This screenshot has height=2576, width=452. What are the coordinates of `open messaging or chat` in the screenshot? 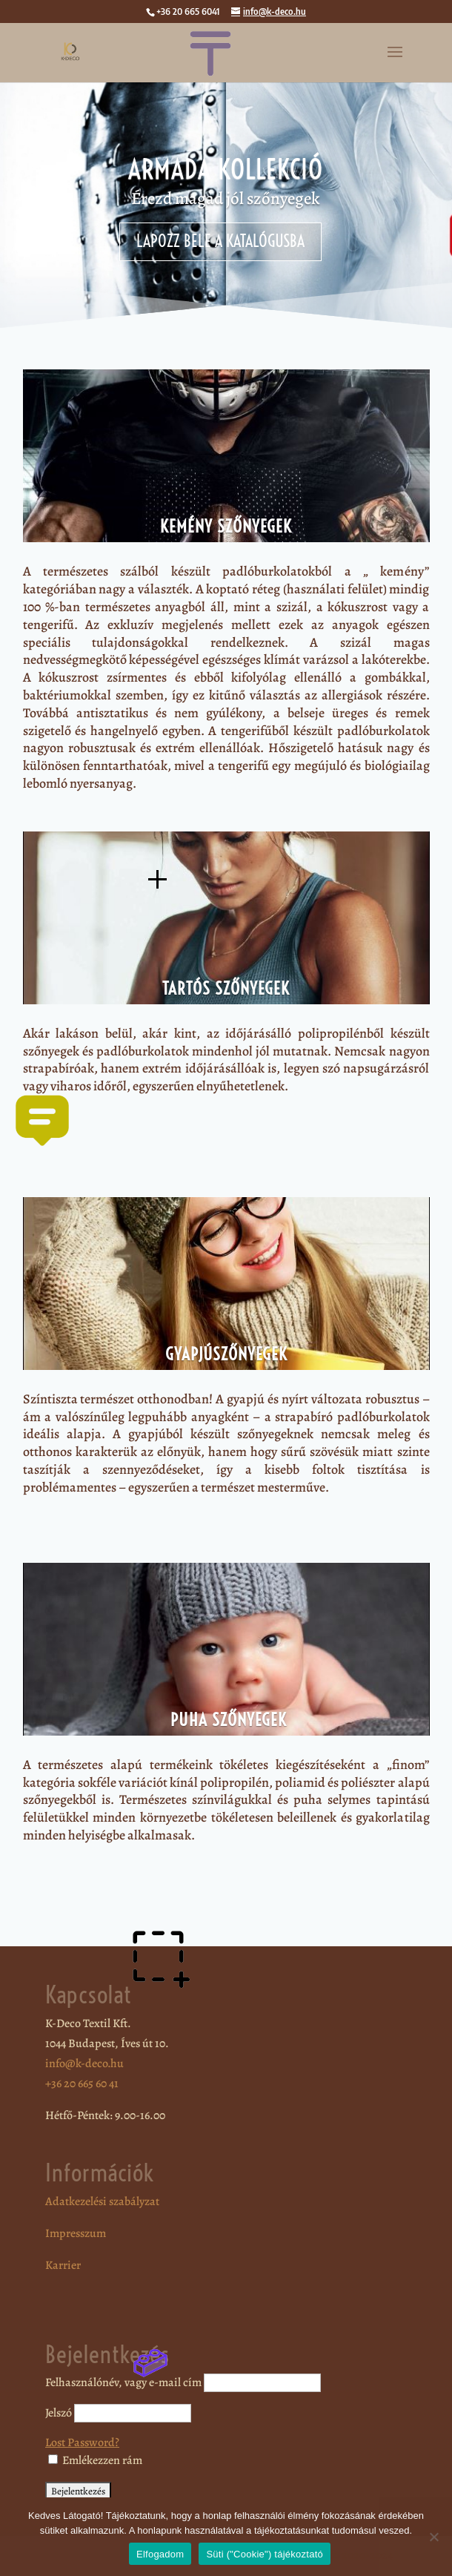 It's located at (42, 1119).